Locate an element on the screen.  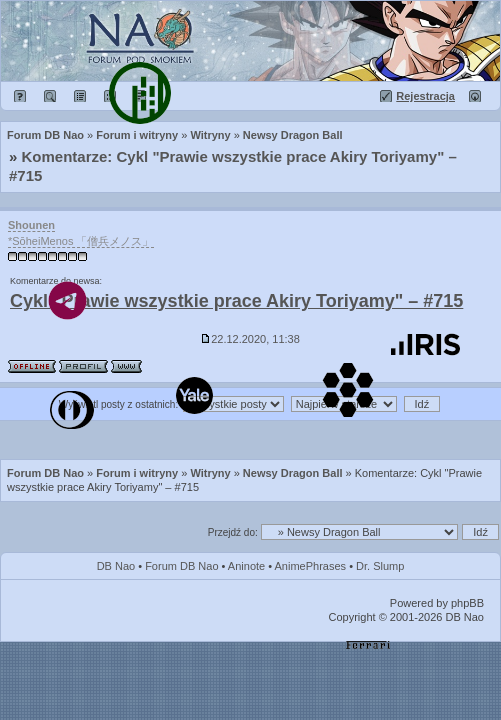
open telegram messaging app is located at coordinates (67, 300).